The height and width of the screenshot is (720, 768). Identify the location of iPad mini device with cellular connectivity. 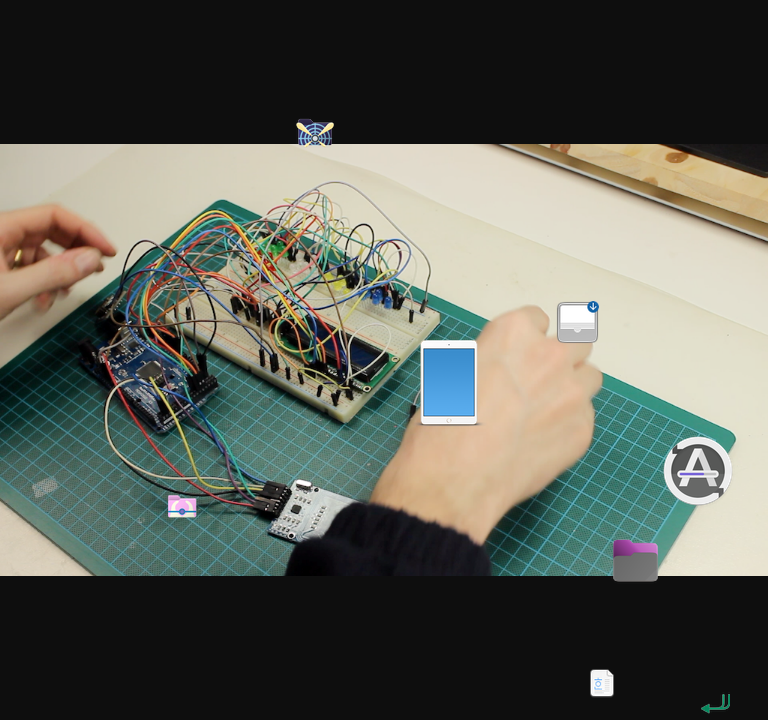
(449, 375).